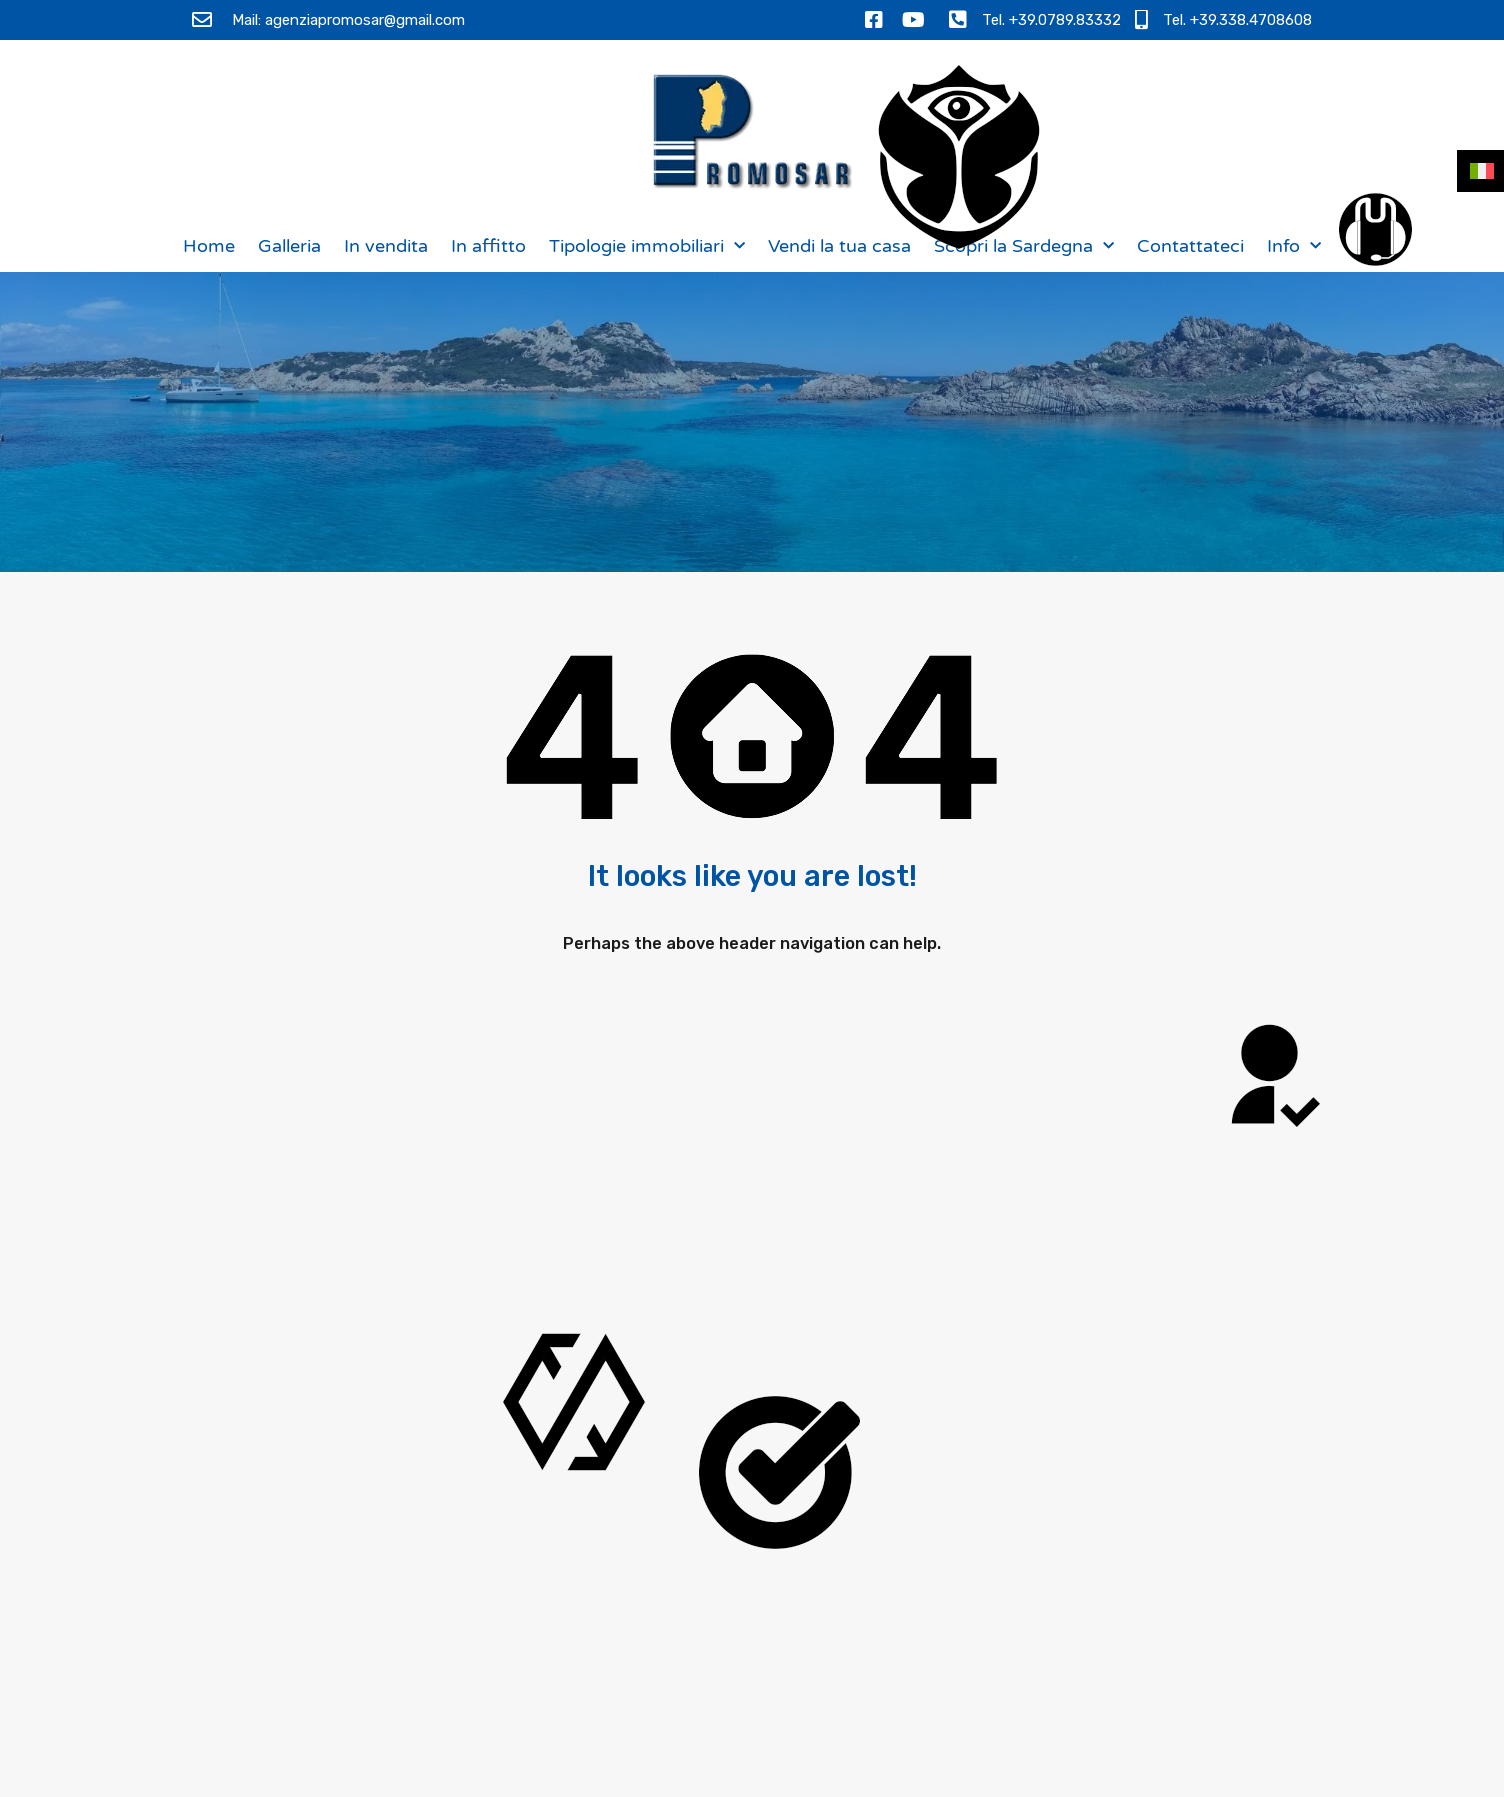  Describe the element at coordinates (1269, 1076) in the screenshot. I see `follow this user` at that location.